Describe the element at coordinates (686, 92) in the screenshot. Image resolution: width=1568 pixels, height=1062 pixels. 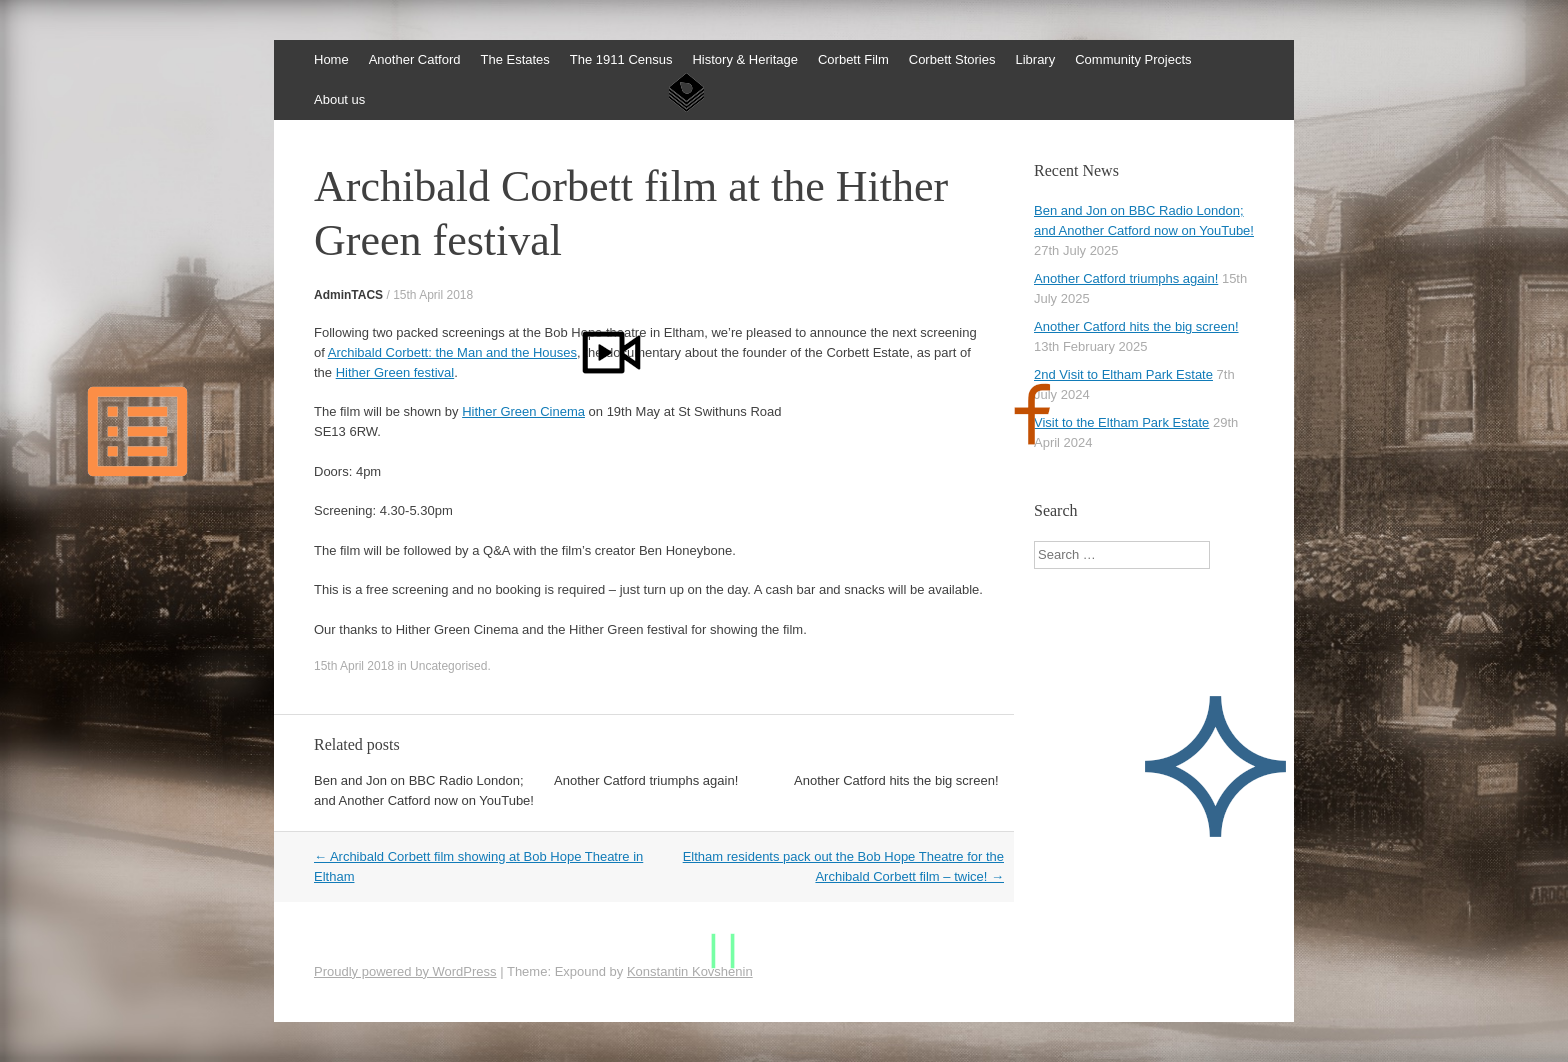
I see `vapor swift web framework logo` at that location.